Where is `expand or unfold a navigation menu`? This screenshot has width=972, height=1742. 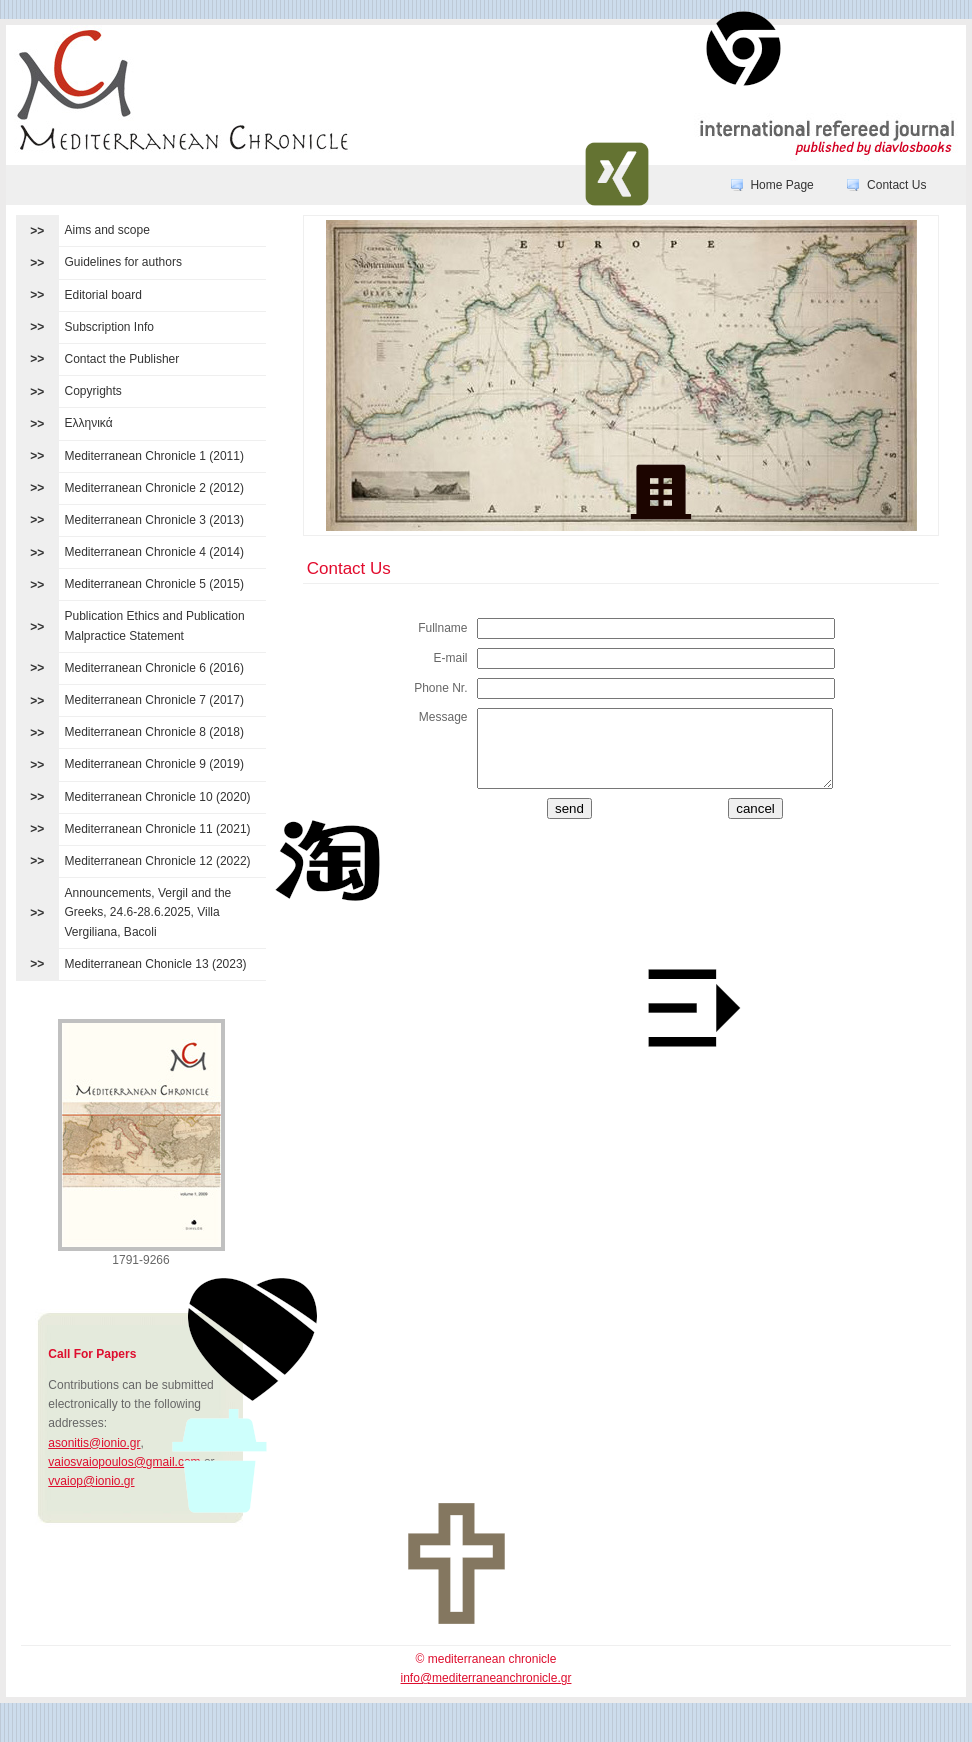
expand or unfold a navigation menu is located at coordinates (692, 1008).